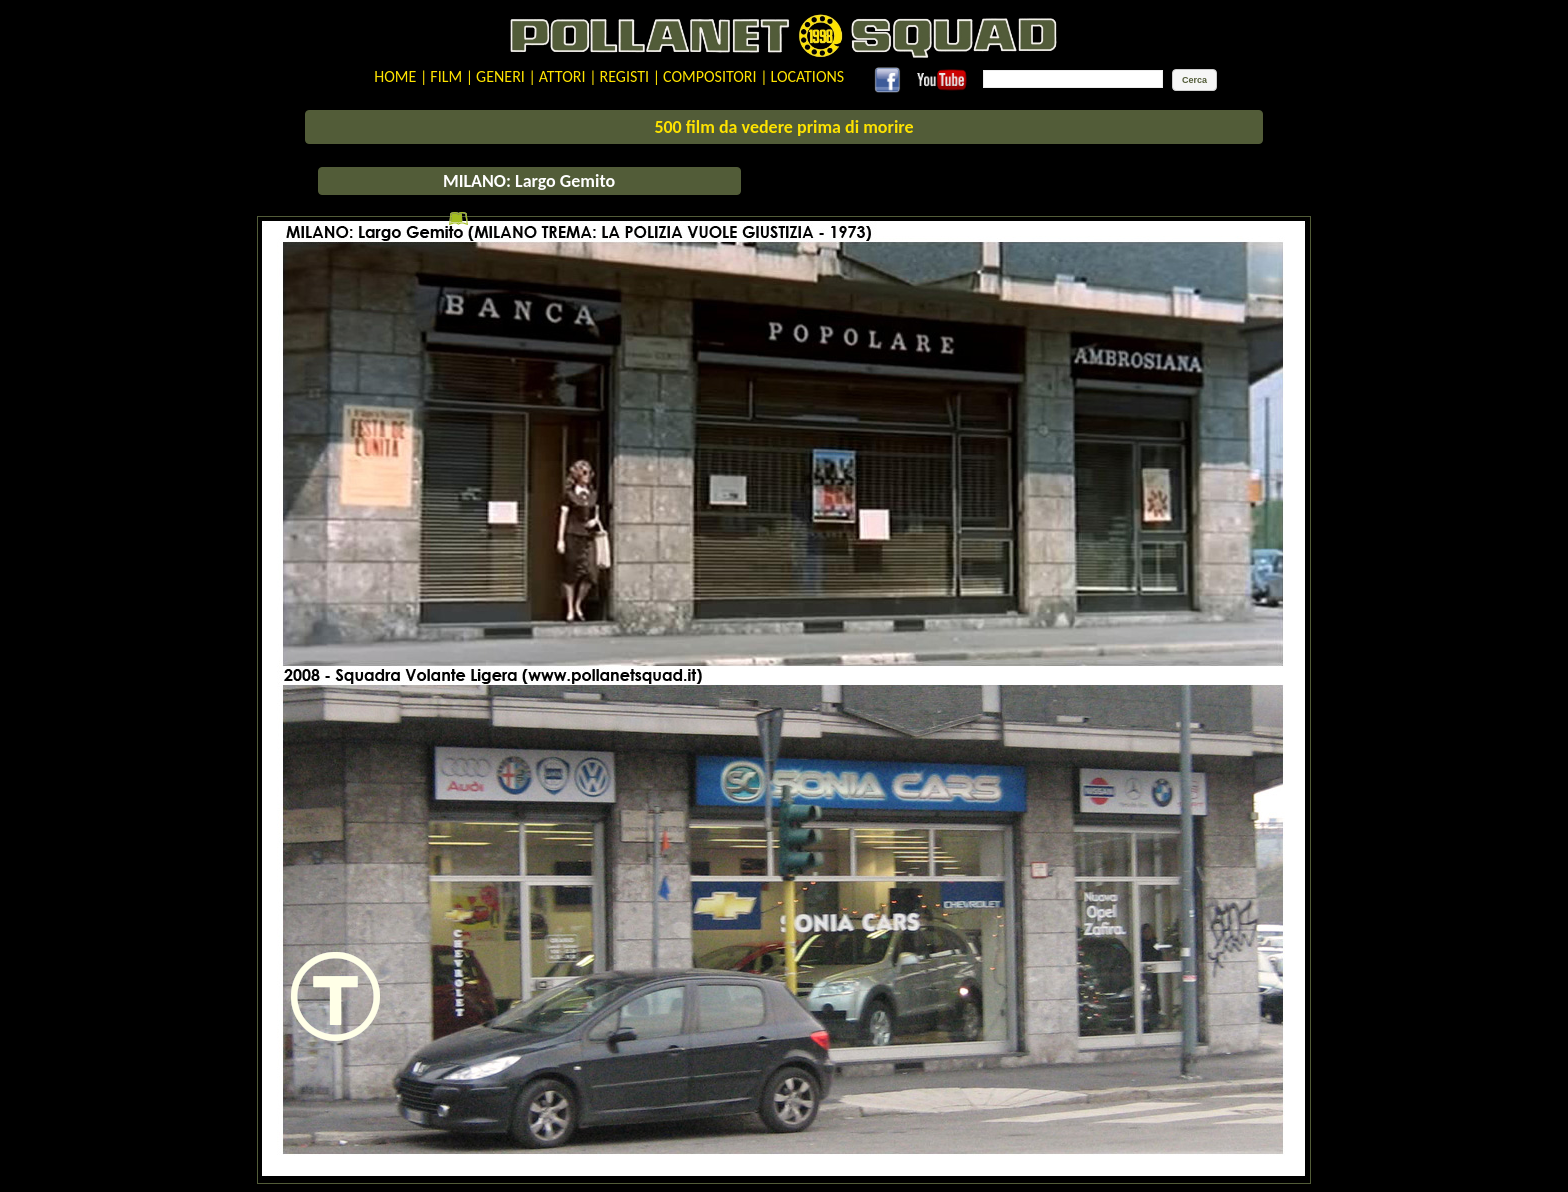  What do you see at coordinates (458, 218) in the screenshot?
I see `visit Leanpub publishing platform` at bounding box center [458, 218].